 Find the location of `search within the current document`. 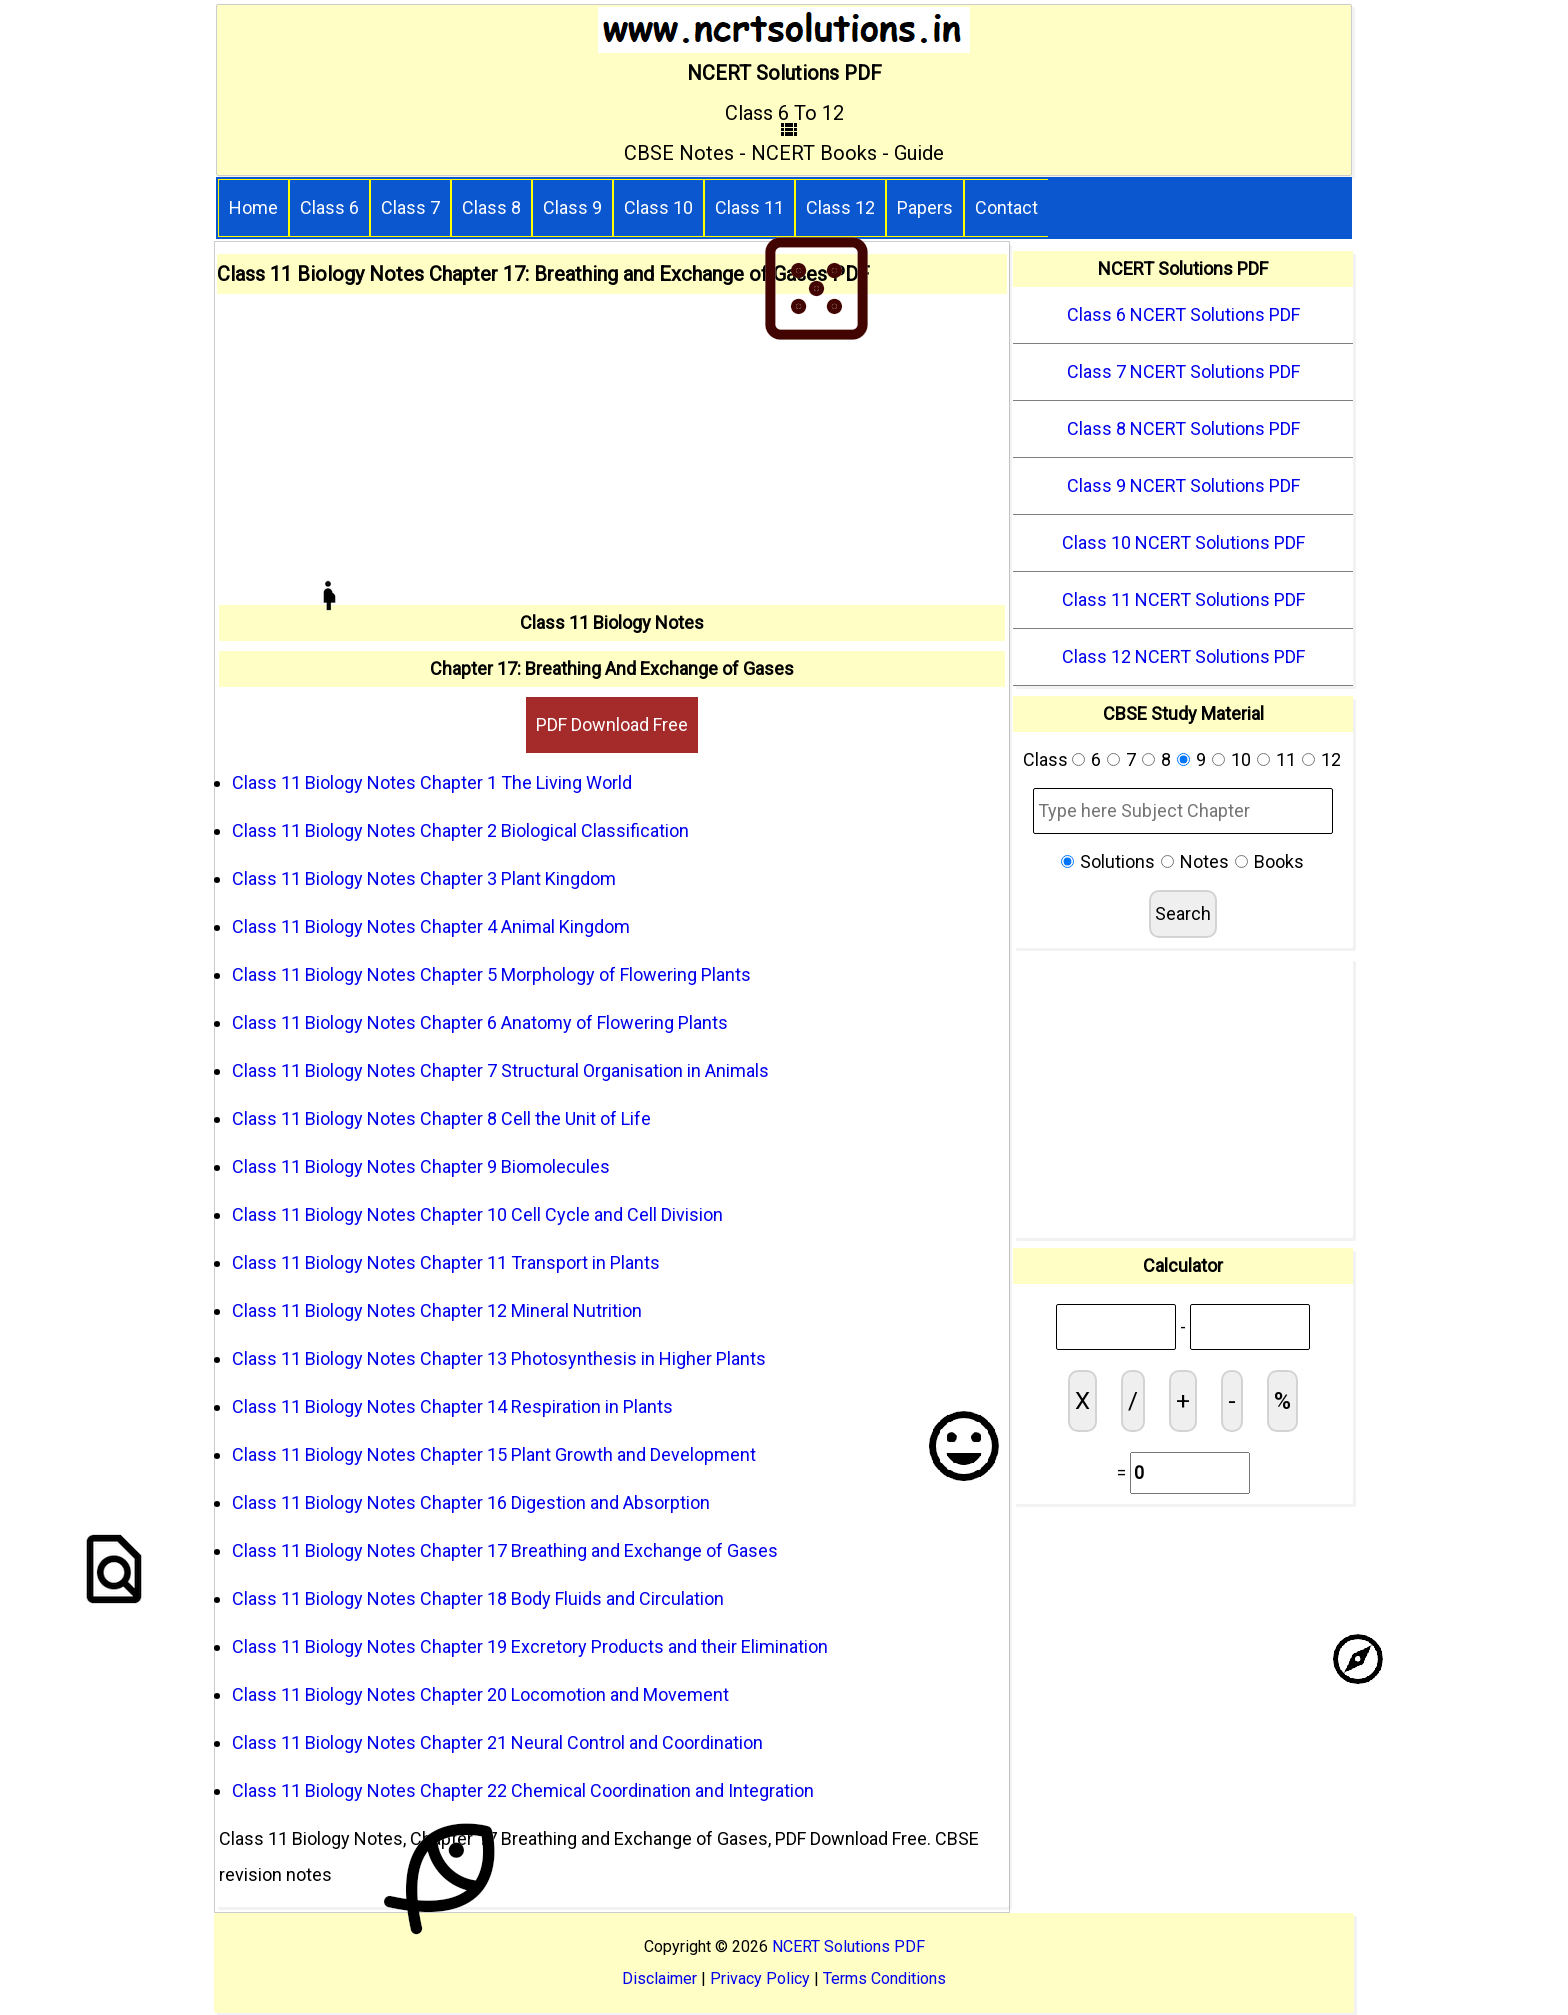

search within the current document is located at coordinates (114, 1569).